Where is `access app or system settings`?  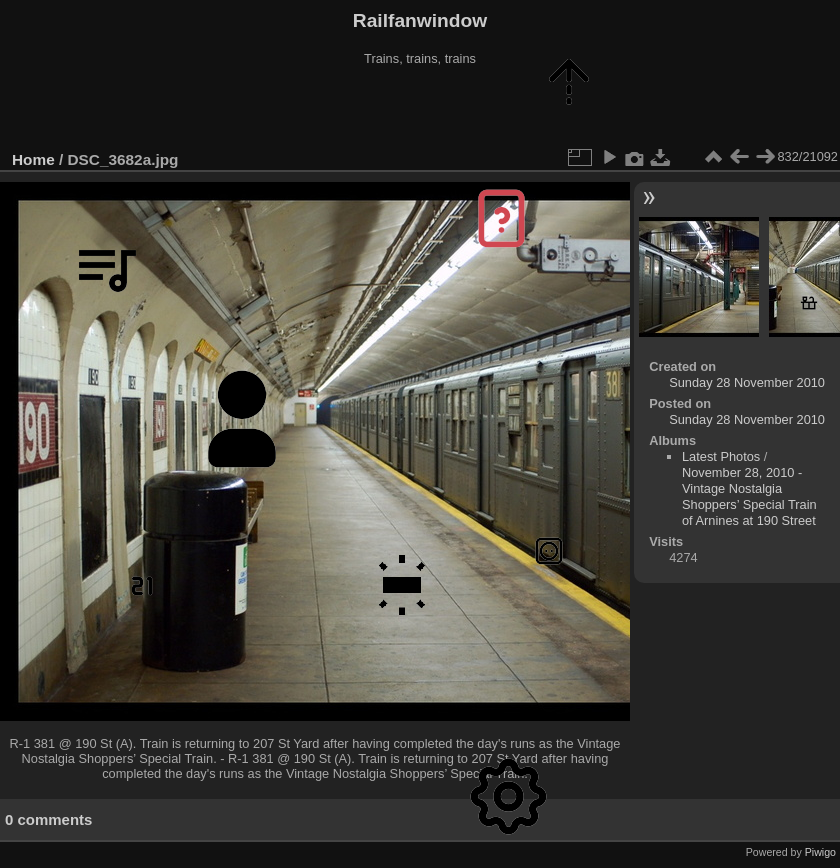 access app or system settings is located at coordinates (508, 796).